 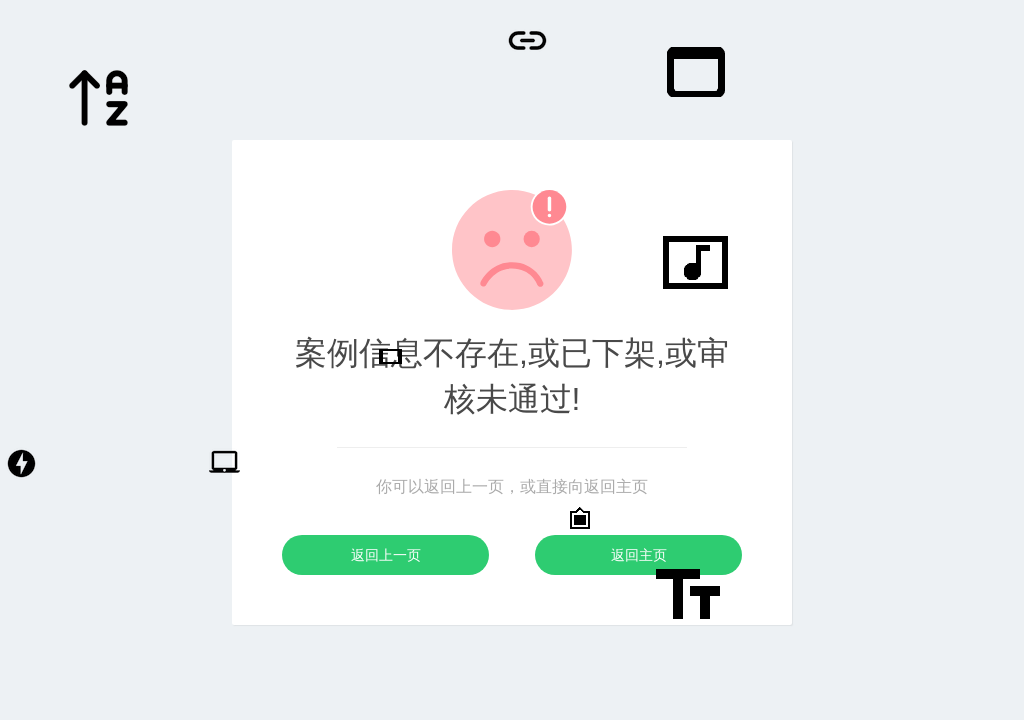 What do you see at coordinates (390, 356) in the screenshot?
I see `switch device to landscape orientation` at bounding box center [390, 356].